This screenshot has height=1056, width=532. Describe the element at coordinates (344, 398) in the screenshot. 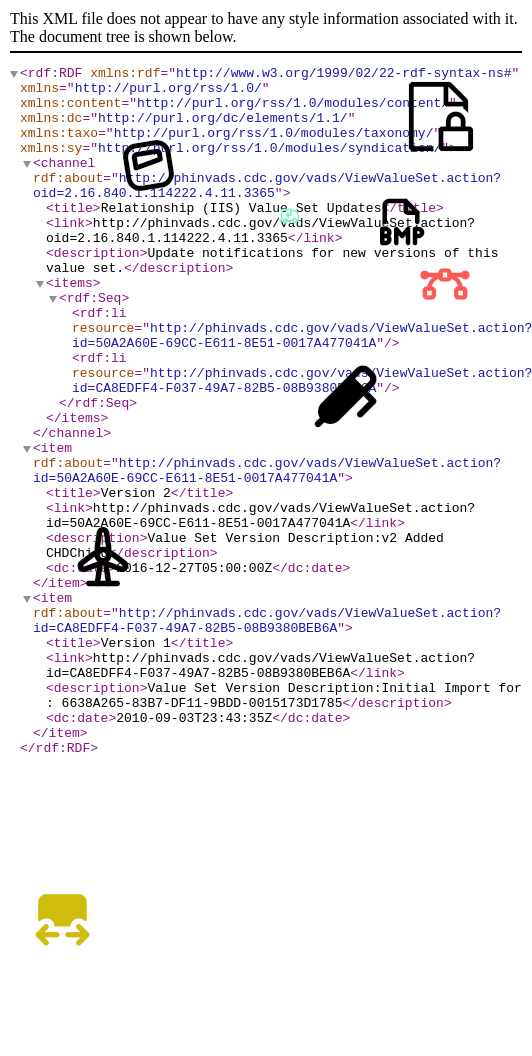

I see `edit or compose content` at that location.